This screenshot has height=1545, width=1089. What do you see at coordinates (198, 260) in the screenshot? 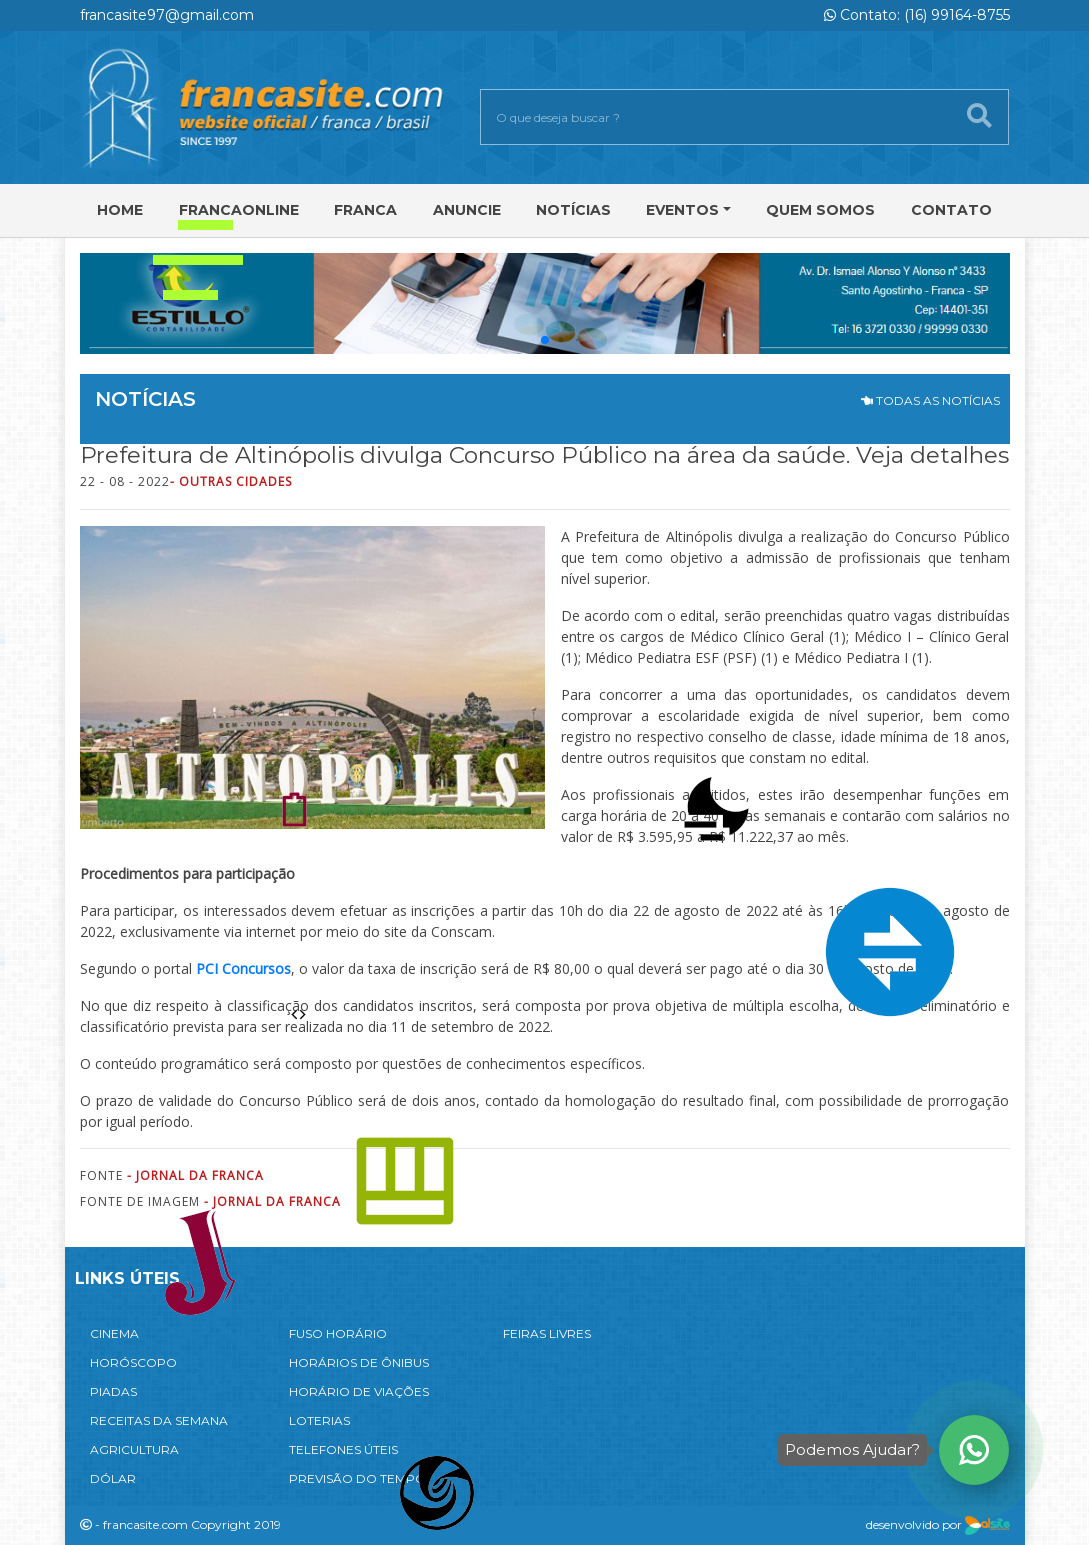
I see `open navigation menu` at bounding box center [198, 260].